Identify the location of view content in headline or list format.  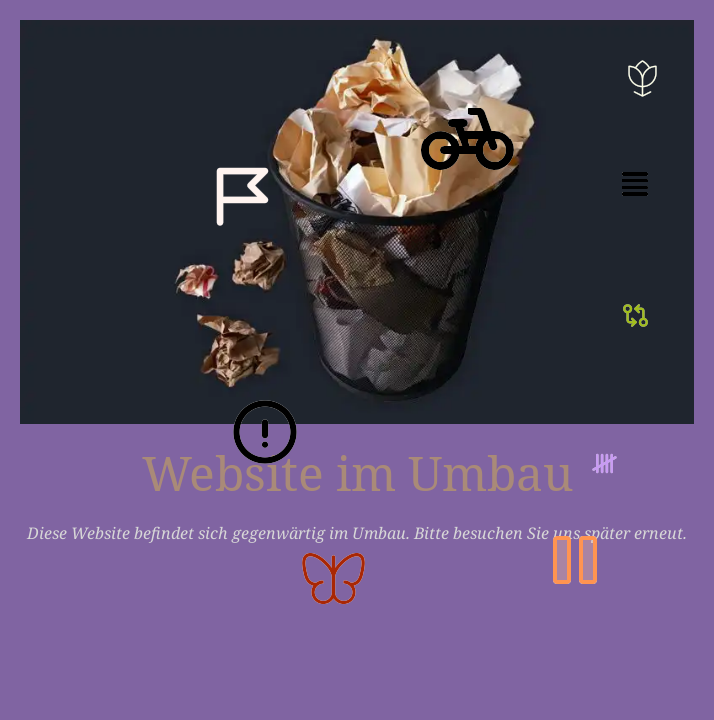
(635, 184).